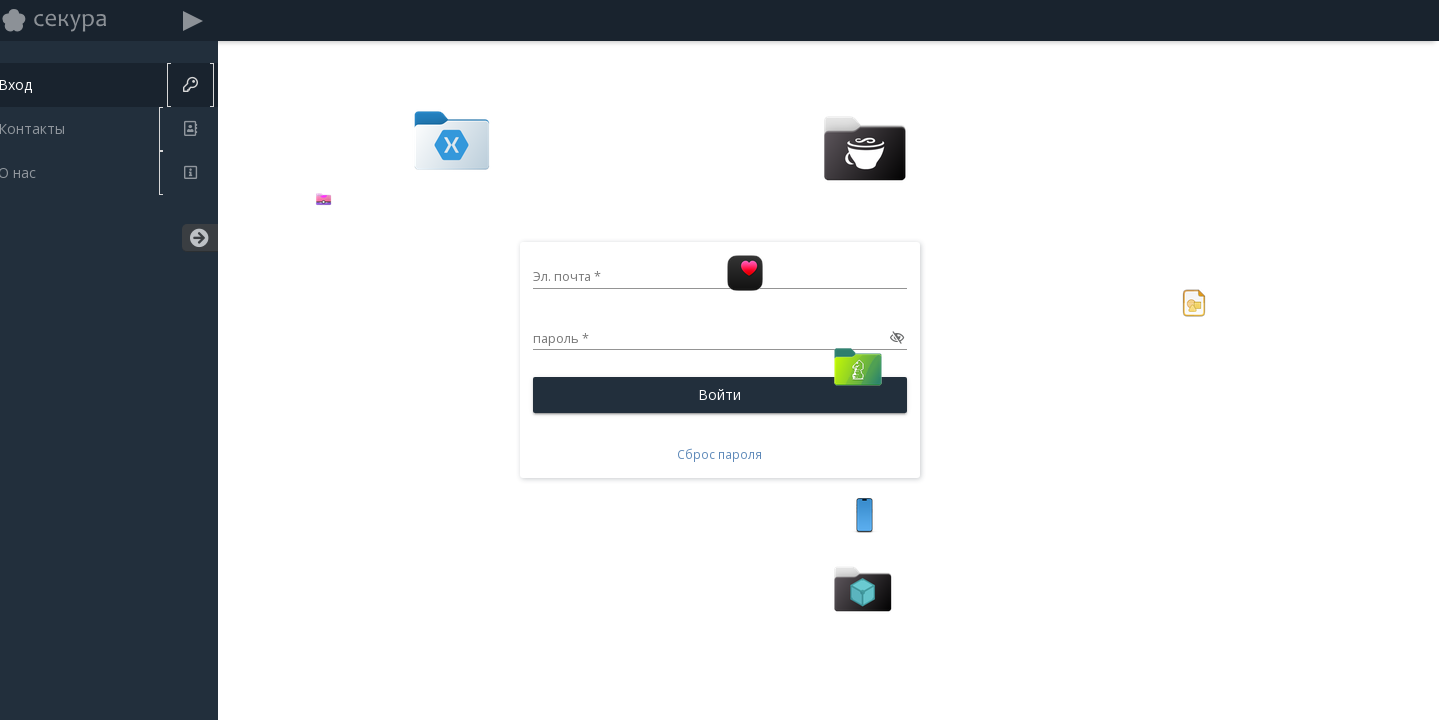 The height and width of the screenshot is (720, 1439). Describe the element at coordinates (864, 515) in the screenshot. I see `iPhone 15 Pro device connected` at that location.